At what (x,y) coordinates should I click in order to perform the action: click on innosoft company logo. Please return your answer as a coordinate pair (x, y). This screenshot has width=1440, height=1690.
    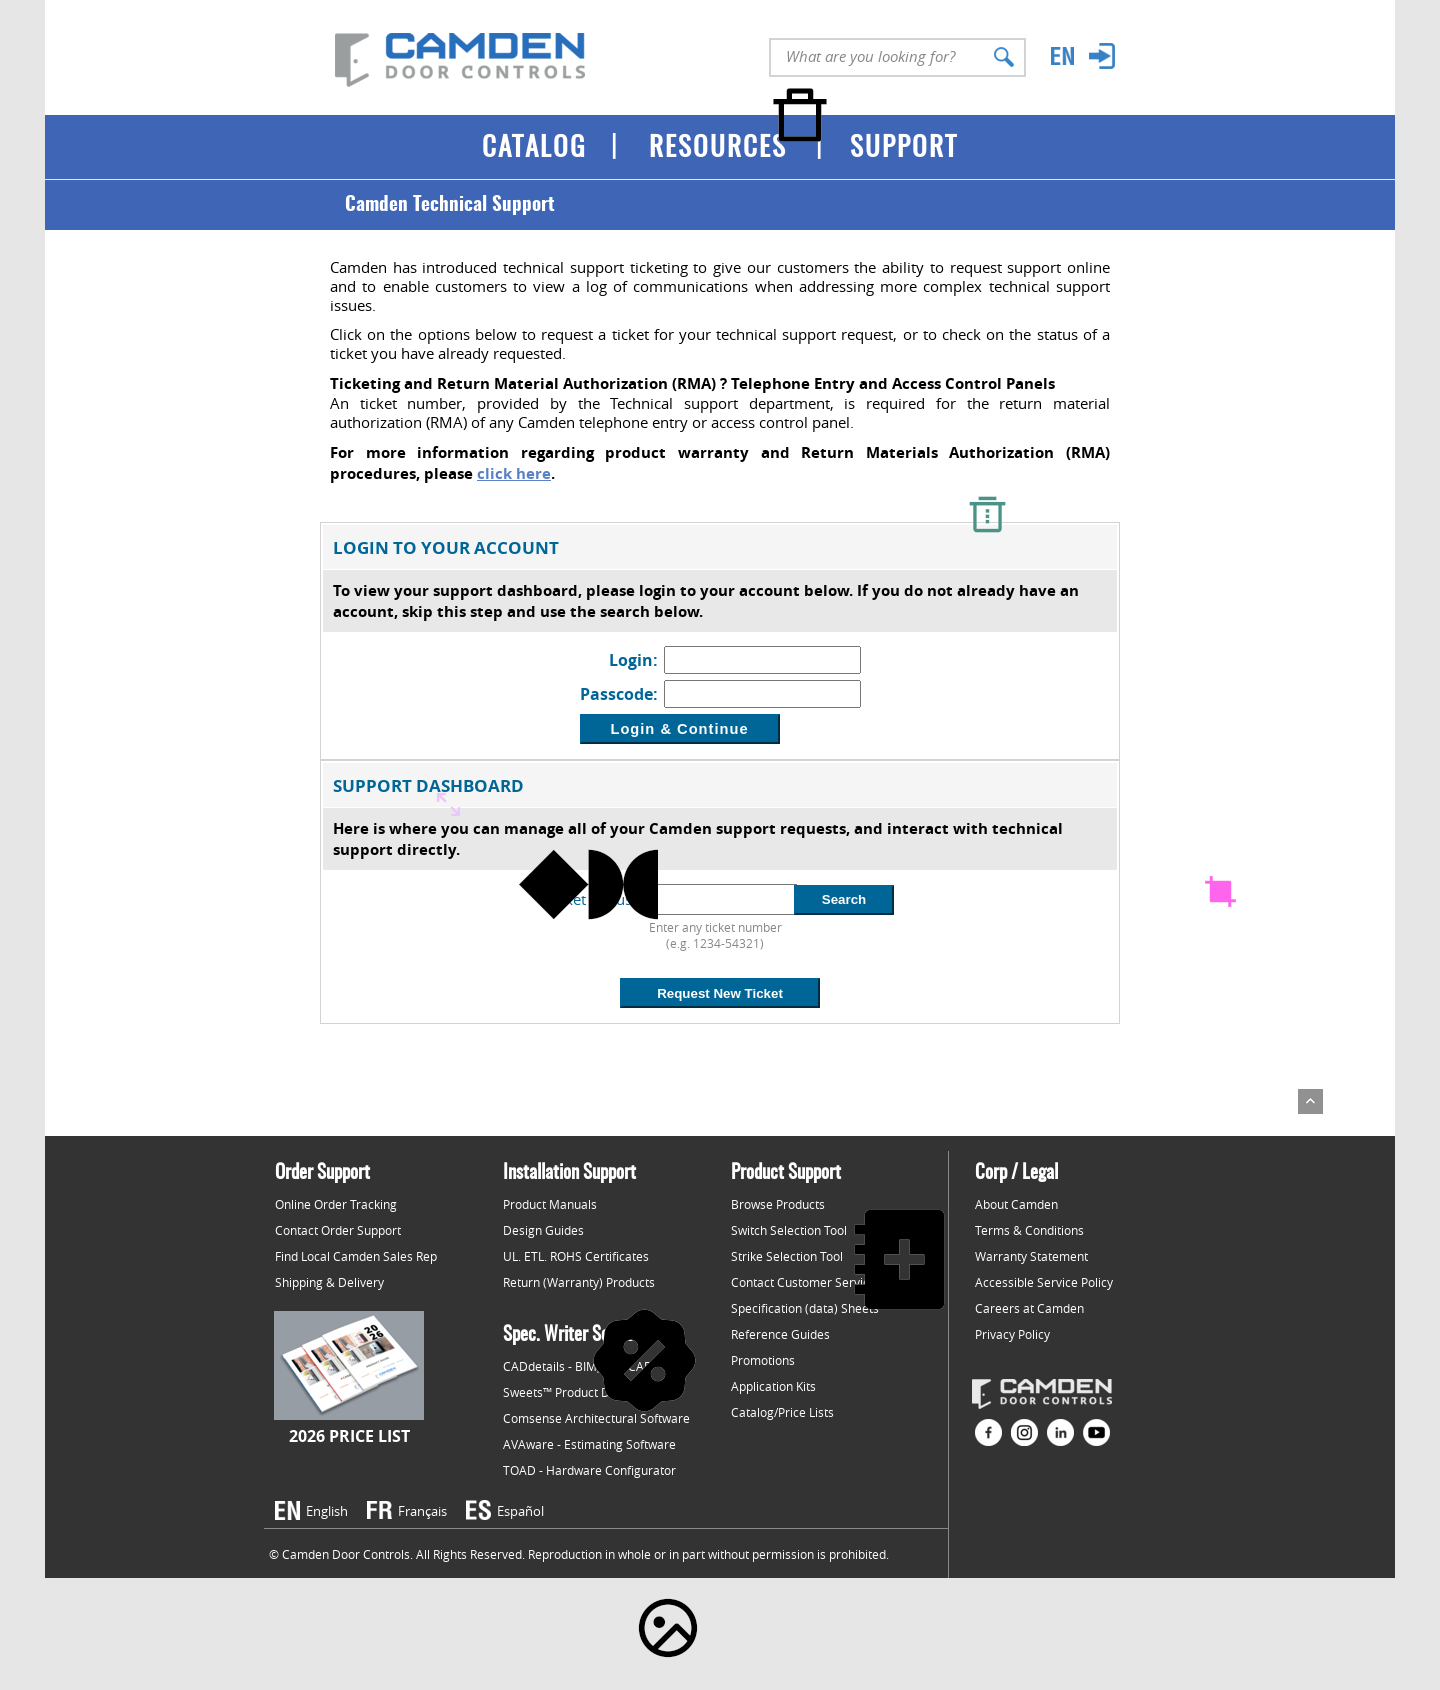
    Looking at the image, I should click on (588, 884).